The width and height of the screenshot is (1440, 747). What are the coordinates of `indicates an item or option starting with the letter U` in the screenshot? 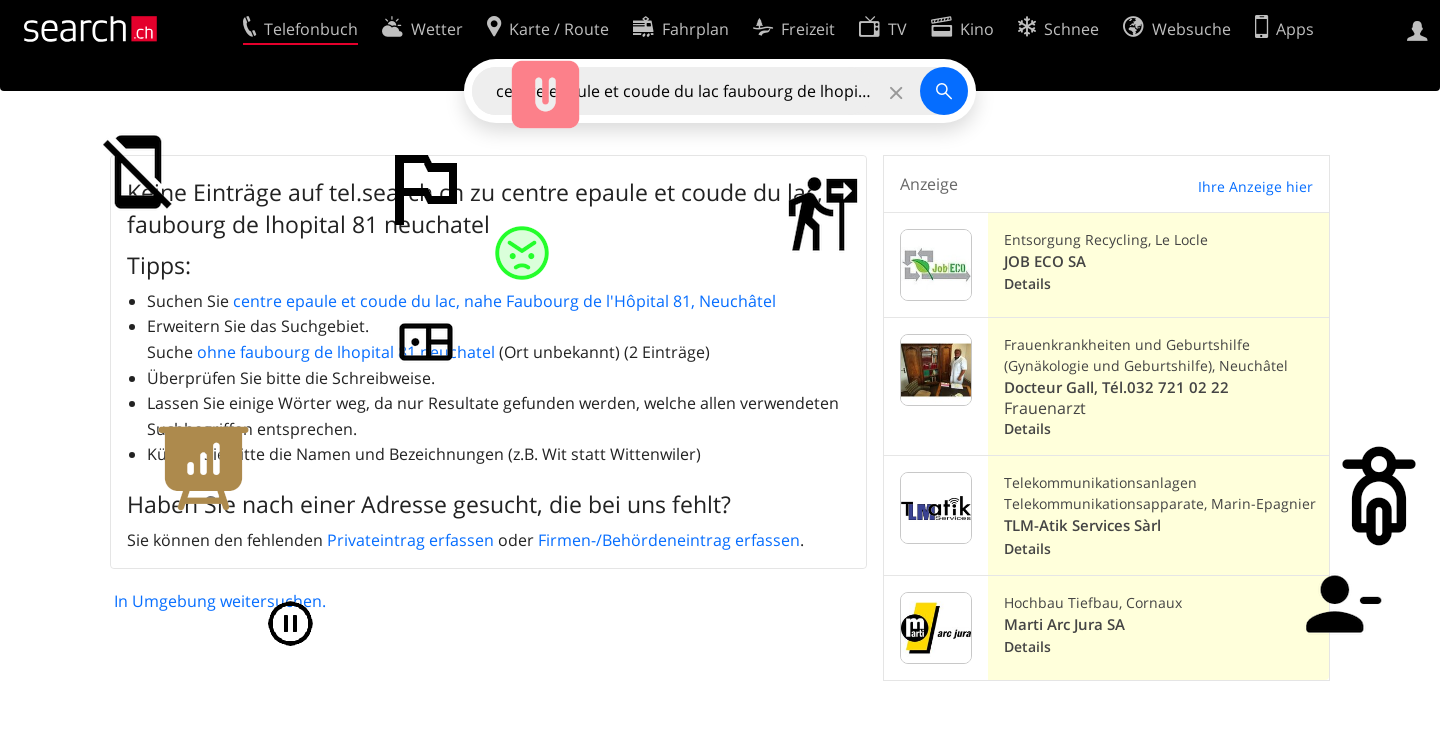 It's located at (545, 94).